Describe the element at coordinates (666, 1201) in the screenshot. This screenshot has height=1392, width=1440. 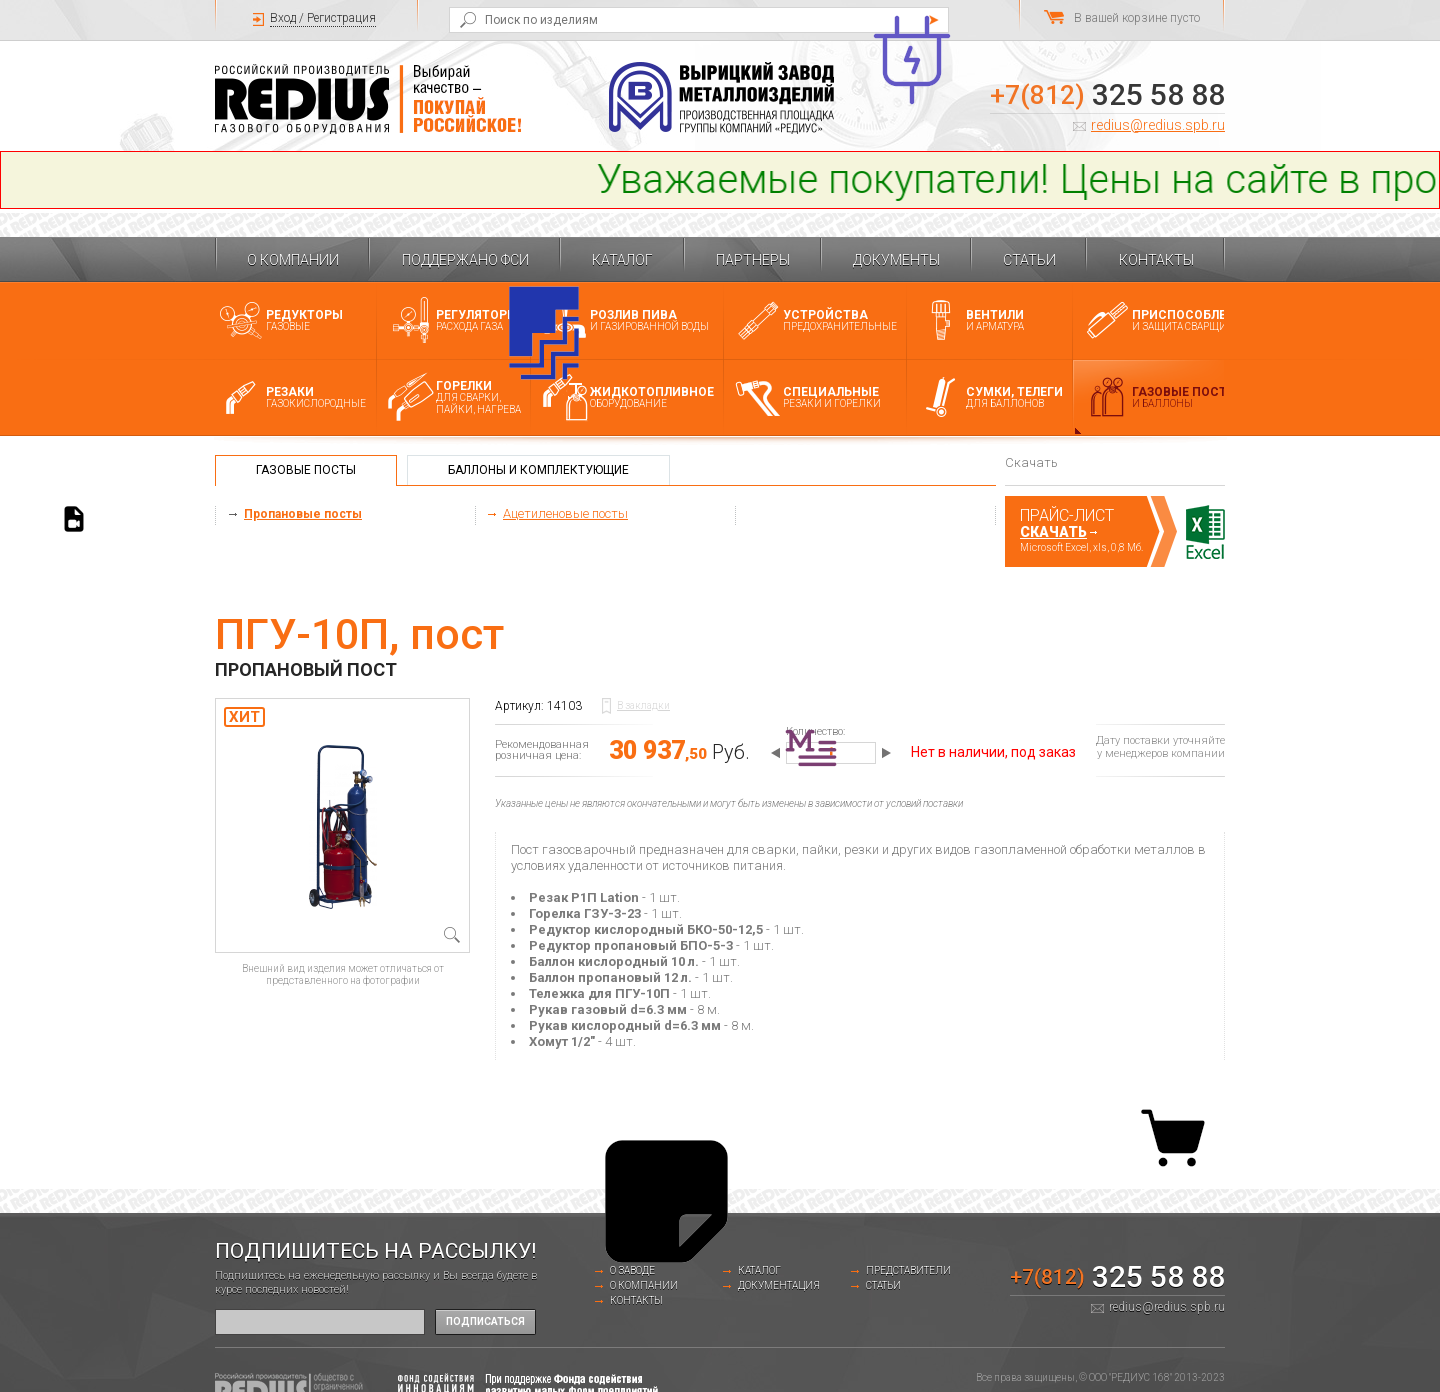
I see `create a new note` at that location.